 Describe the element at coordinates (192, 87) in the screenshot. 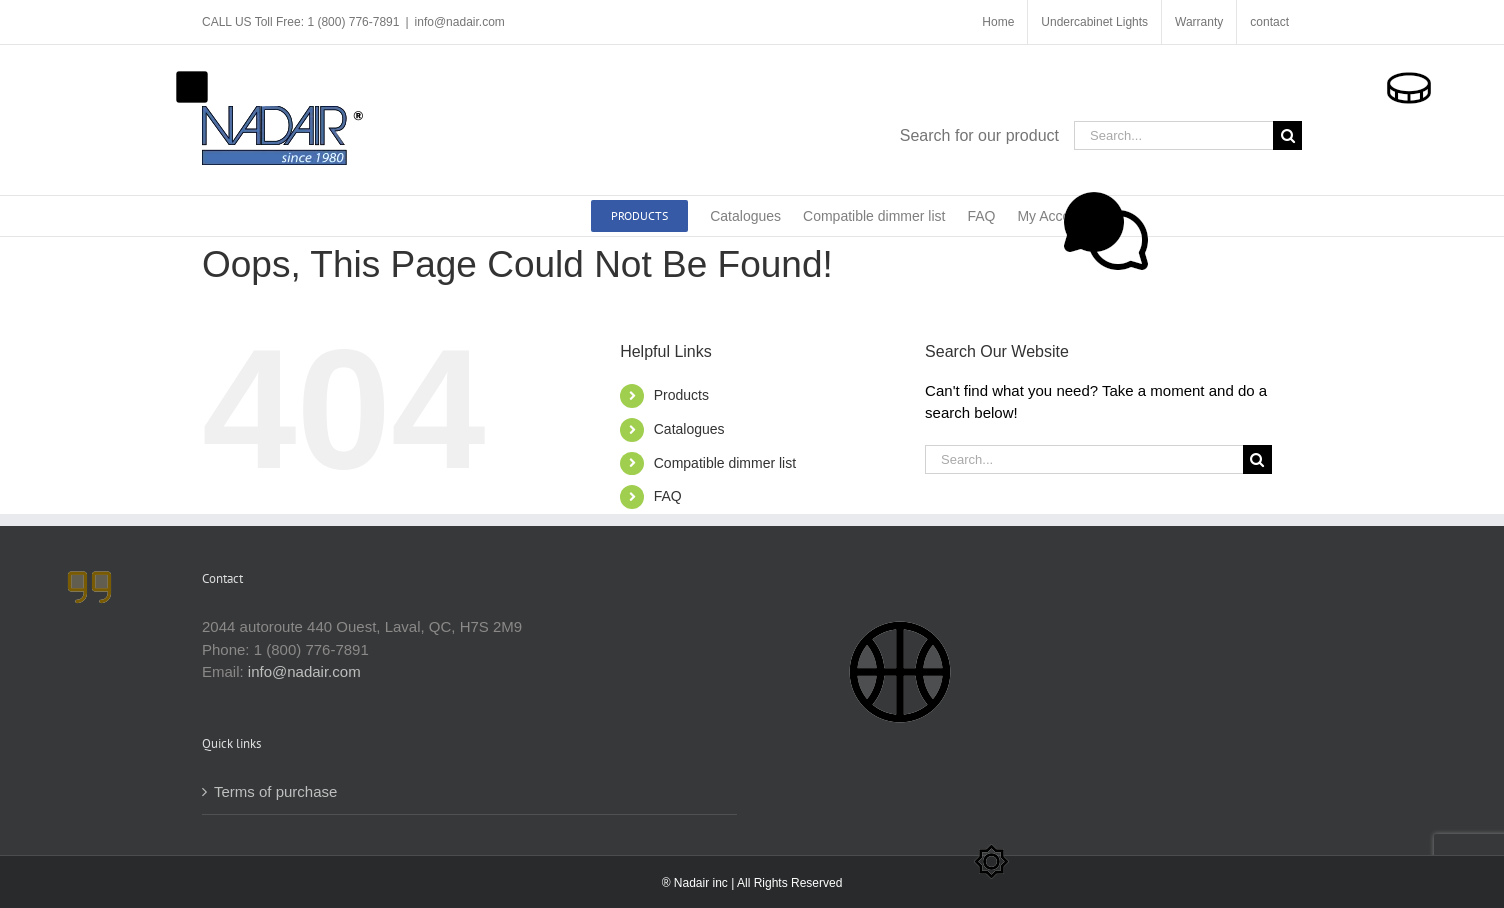

I see `stop media playback` at that location.